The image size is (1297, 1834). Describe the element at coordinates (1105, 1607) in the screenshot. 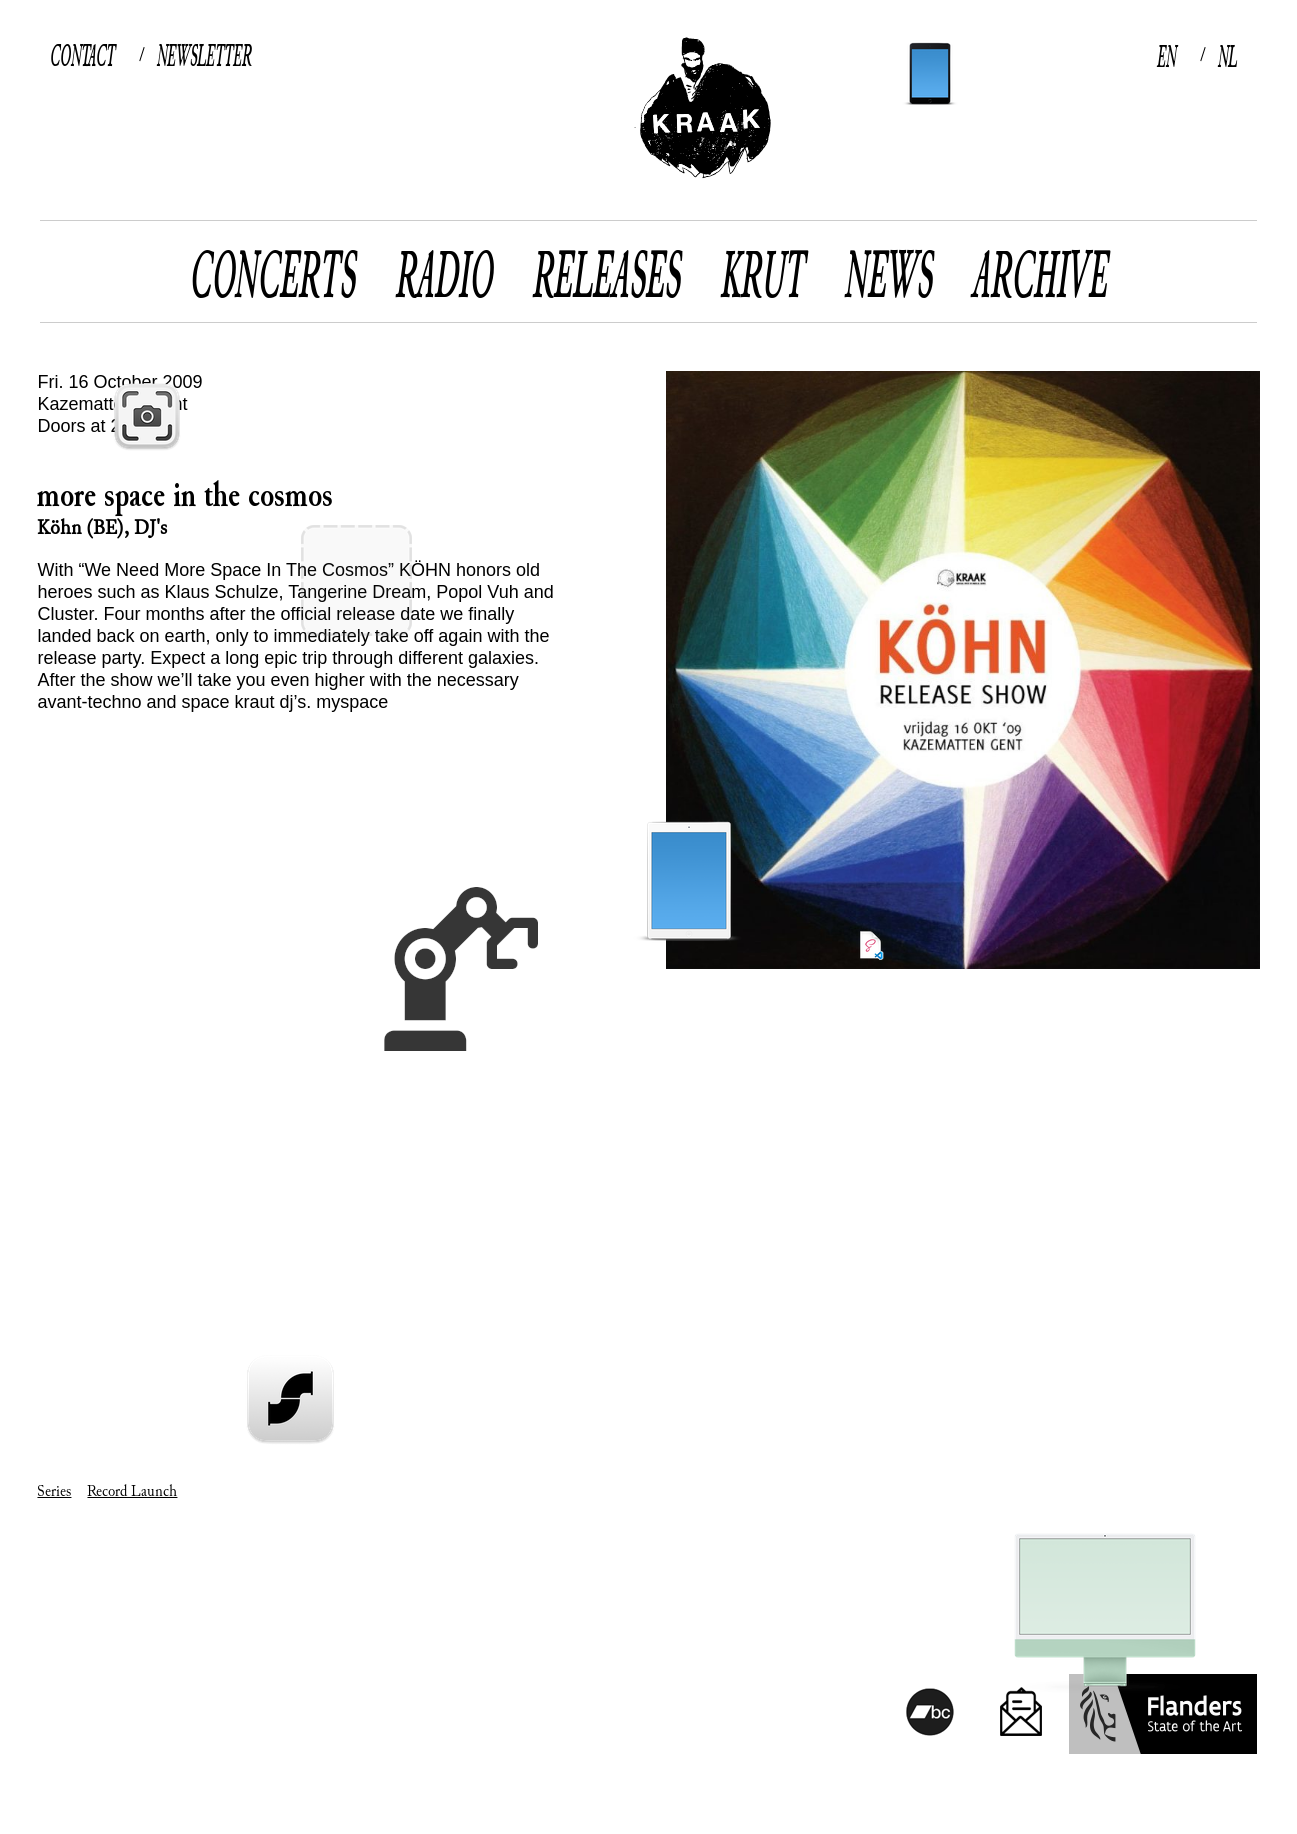

I see `select green iMac as your device type` at that location.